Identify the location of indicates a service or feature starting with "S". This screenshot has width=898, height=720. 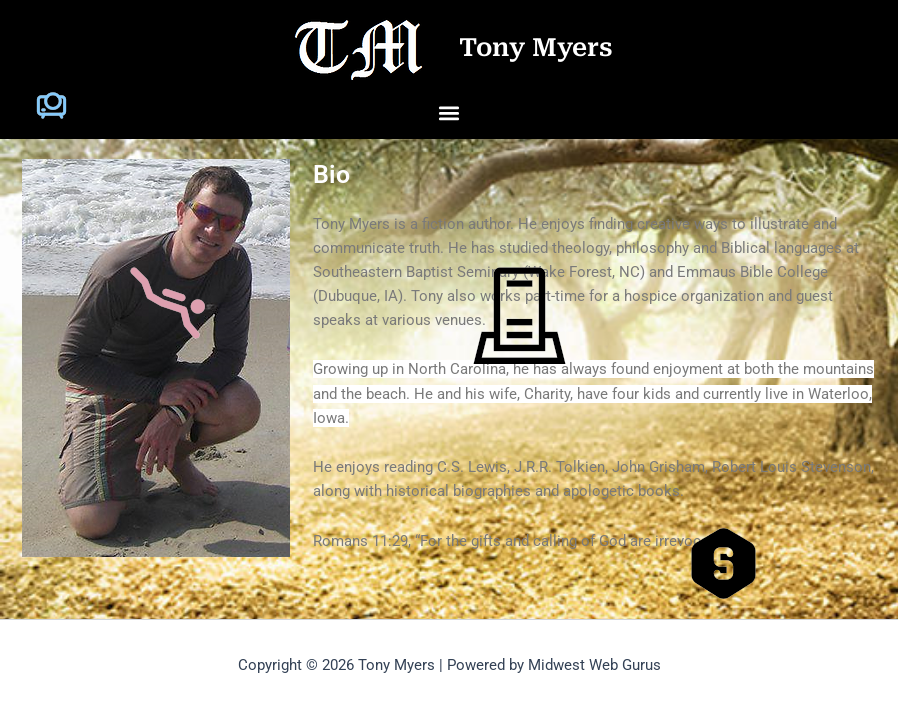
(723, 563).